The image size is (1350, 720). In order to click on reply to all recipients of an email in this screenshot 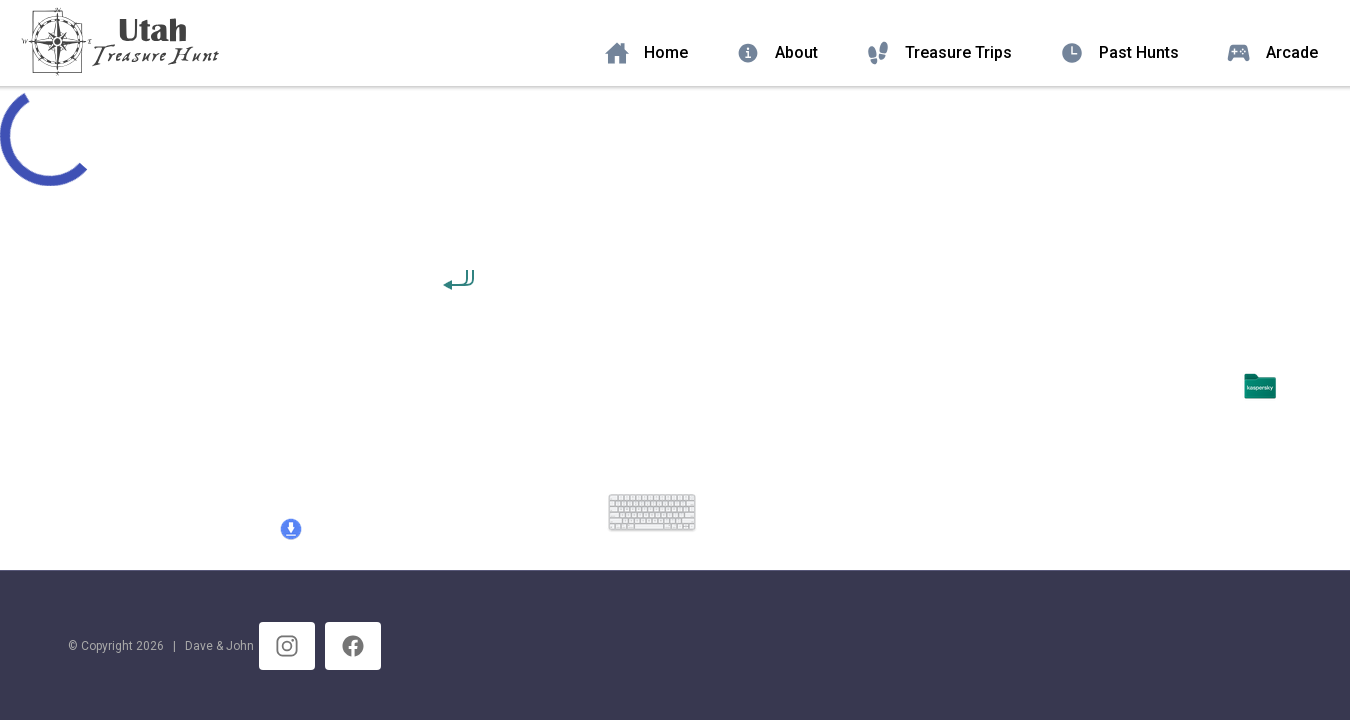, I will do `click(458, 278)`.